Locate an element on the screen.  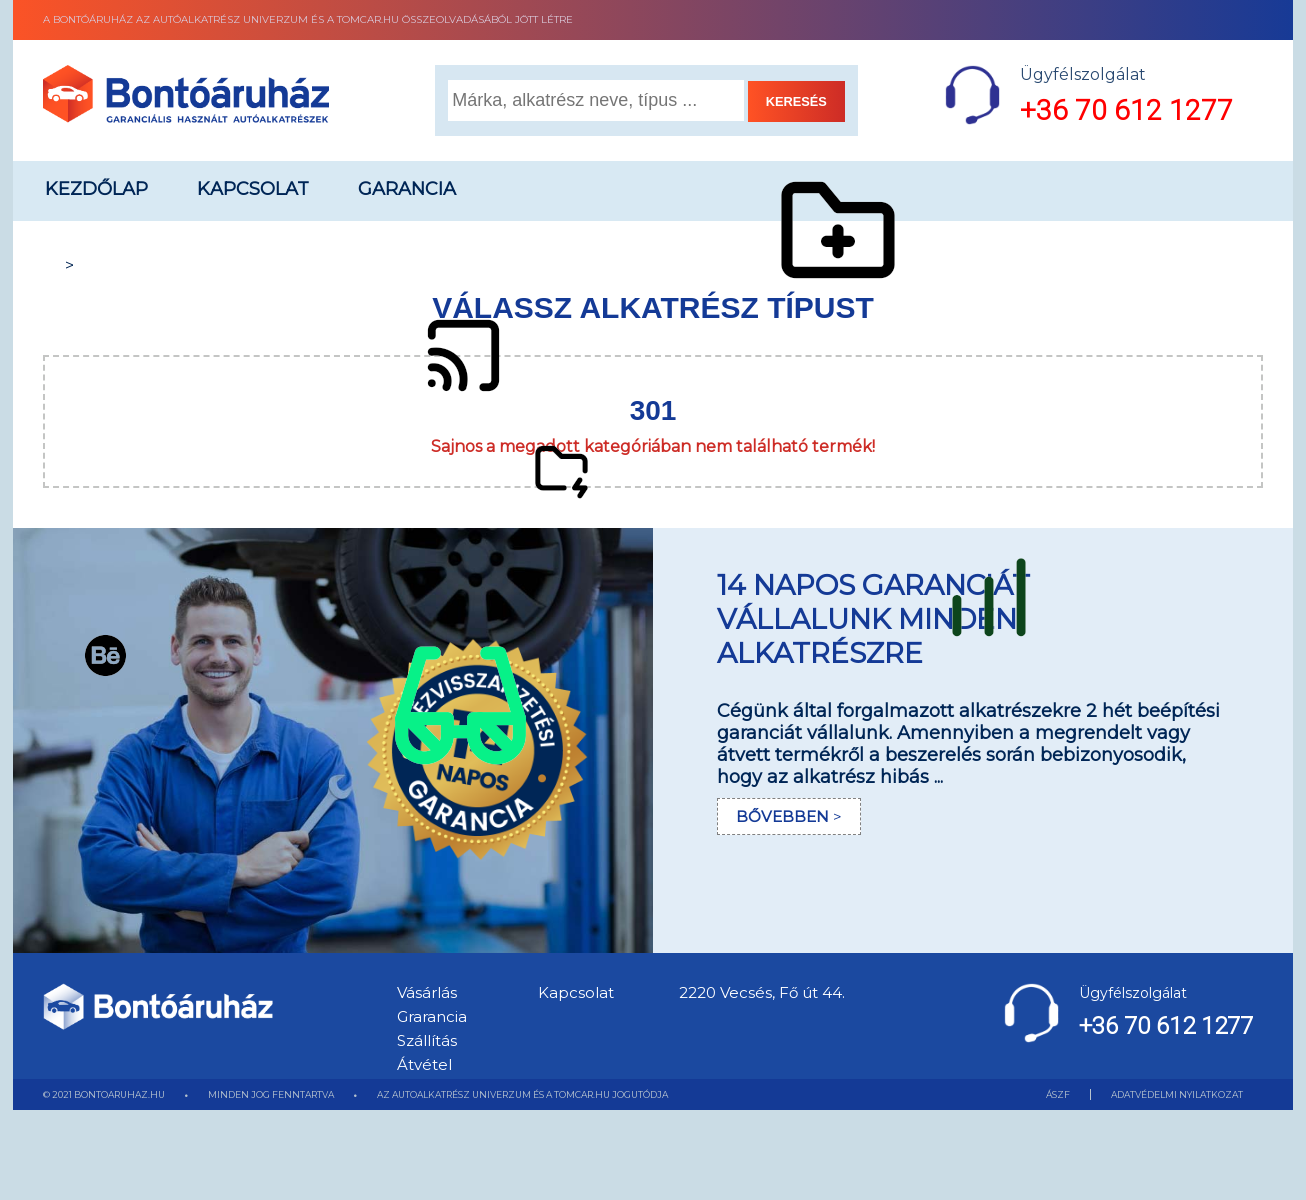
toggle summer or beach mode is located at coordinates (460, 705).